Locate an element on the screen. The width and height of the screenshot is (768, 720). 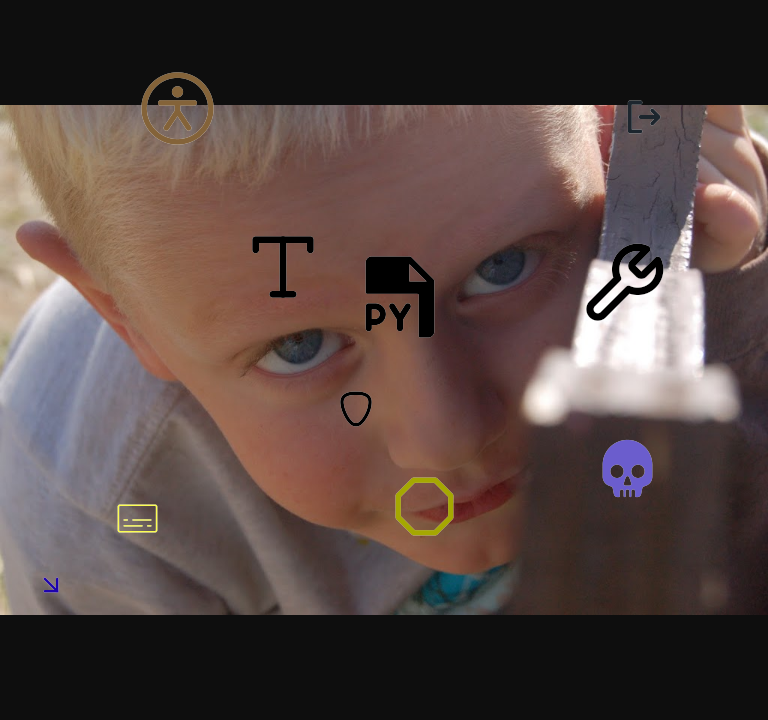
indicates danger or hazardous content is located at coordinates (627, 468).